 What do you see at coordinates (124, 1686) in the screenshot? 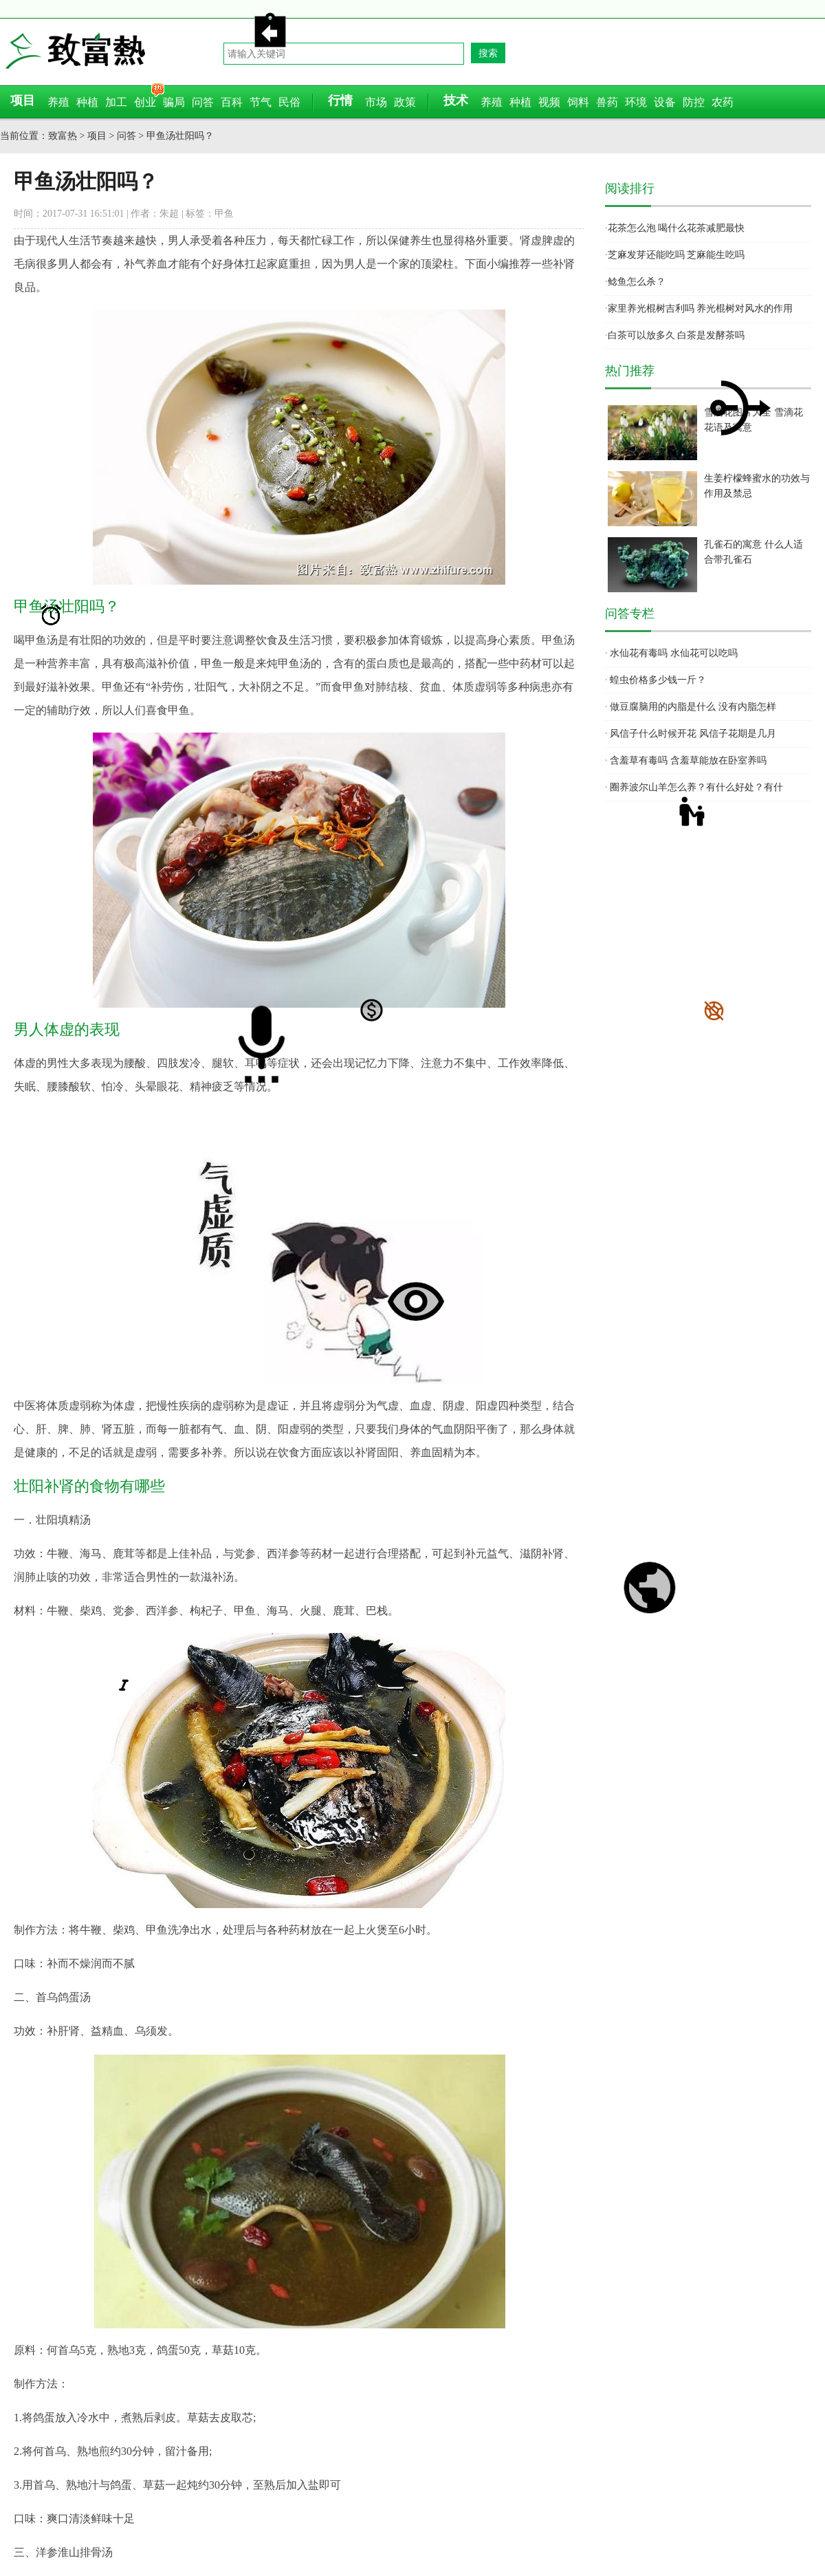
I see `apply italic formatting to selected text` at bounding box center [124, 1686].